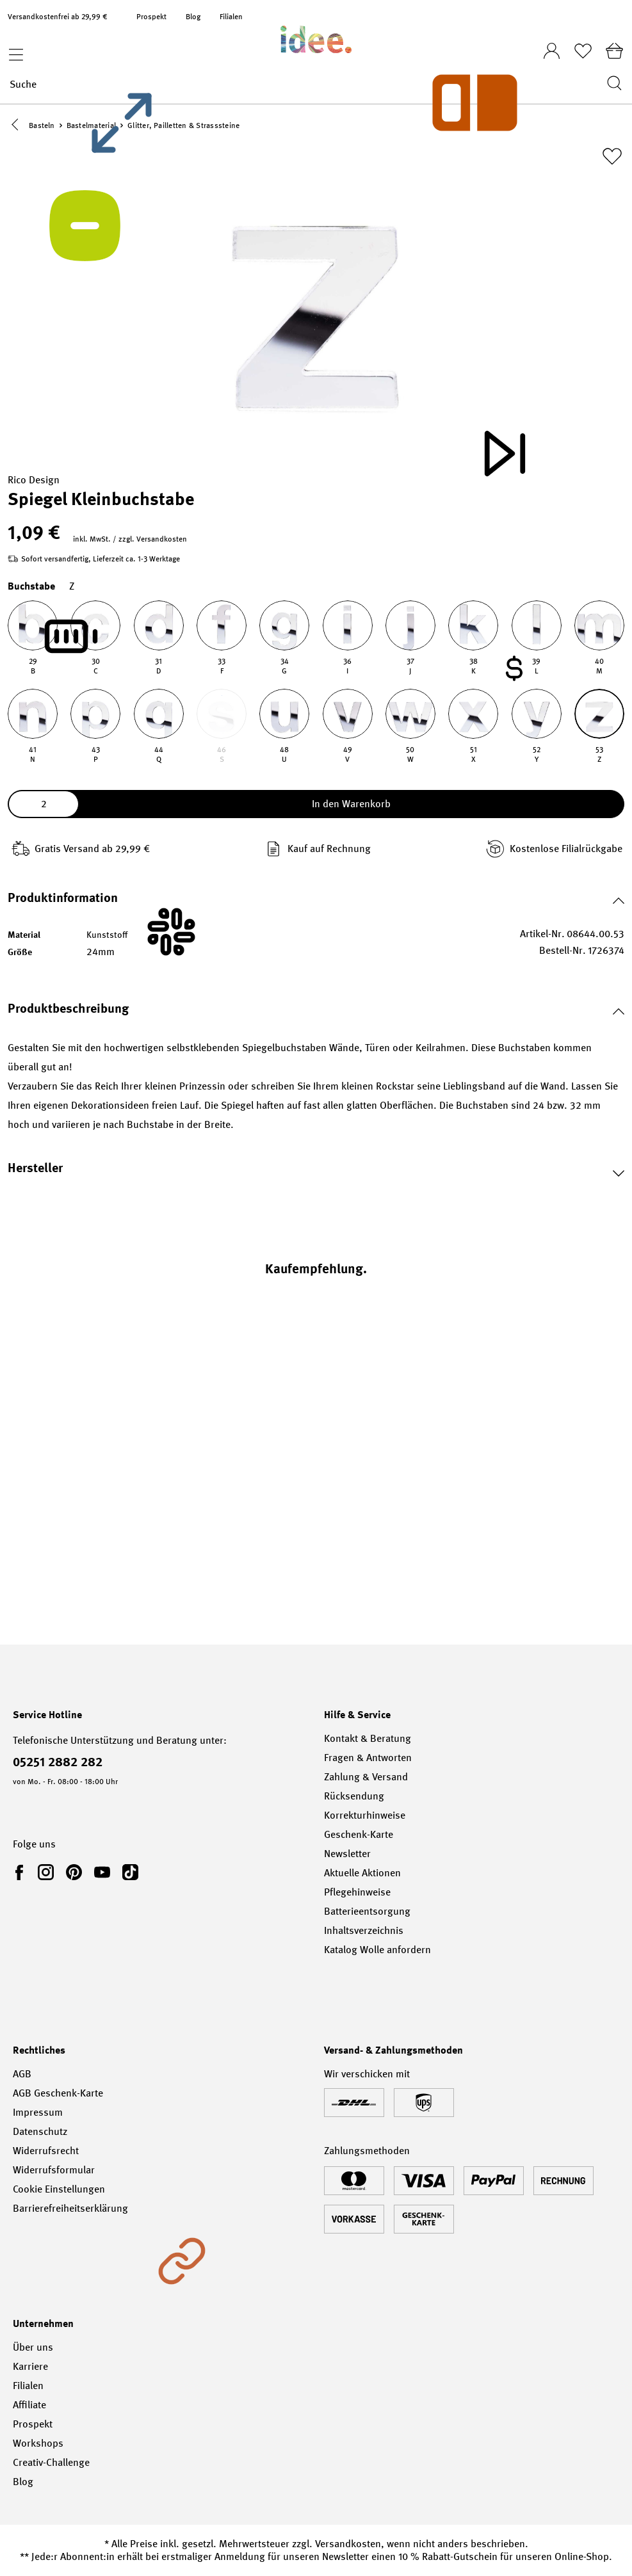  I want to click on skip to the next track, so click(505, 453).